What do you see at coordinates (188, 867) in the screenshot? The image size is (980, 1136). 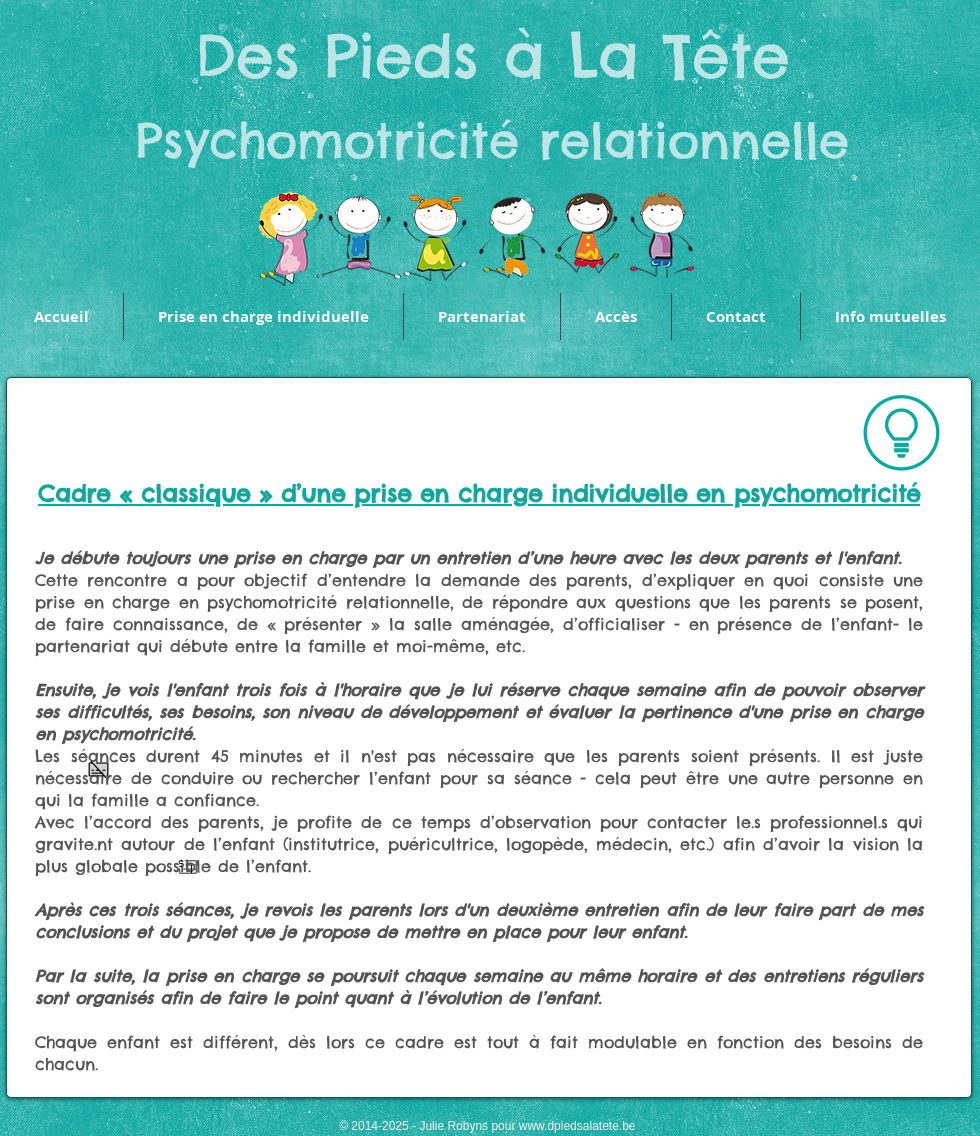 I see `view invoice details` at bounding box center [188, 867].